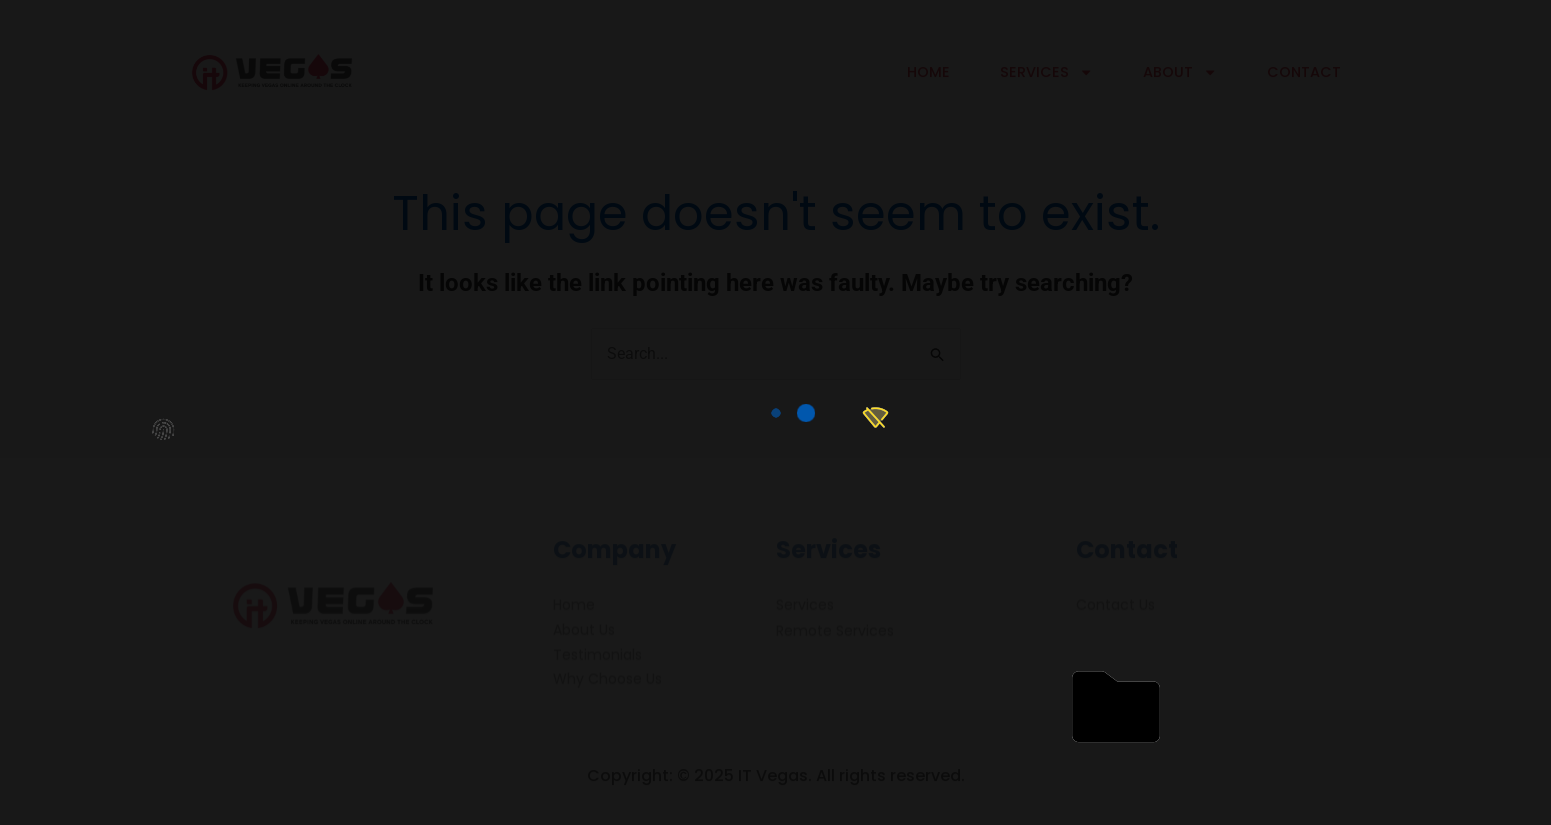  Describe the element at coordinates (875, 417) in the screenshot. I see `indicates no wifi connection available` at that location.